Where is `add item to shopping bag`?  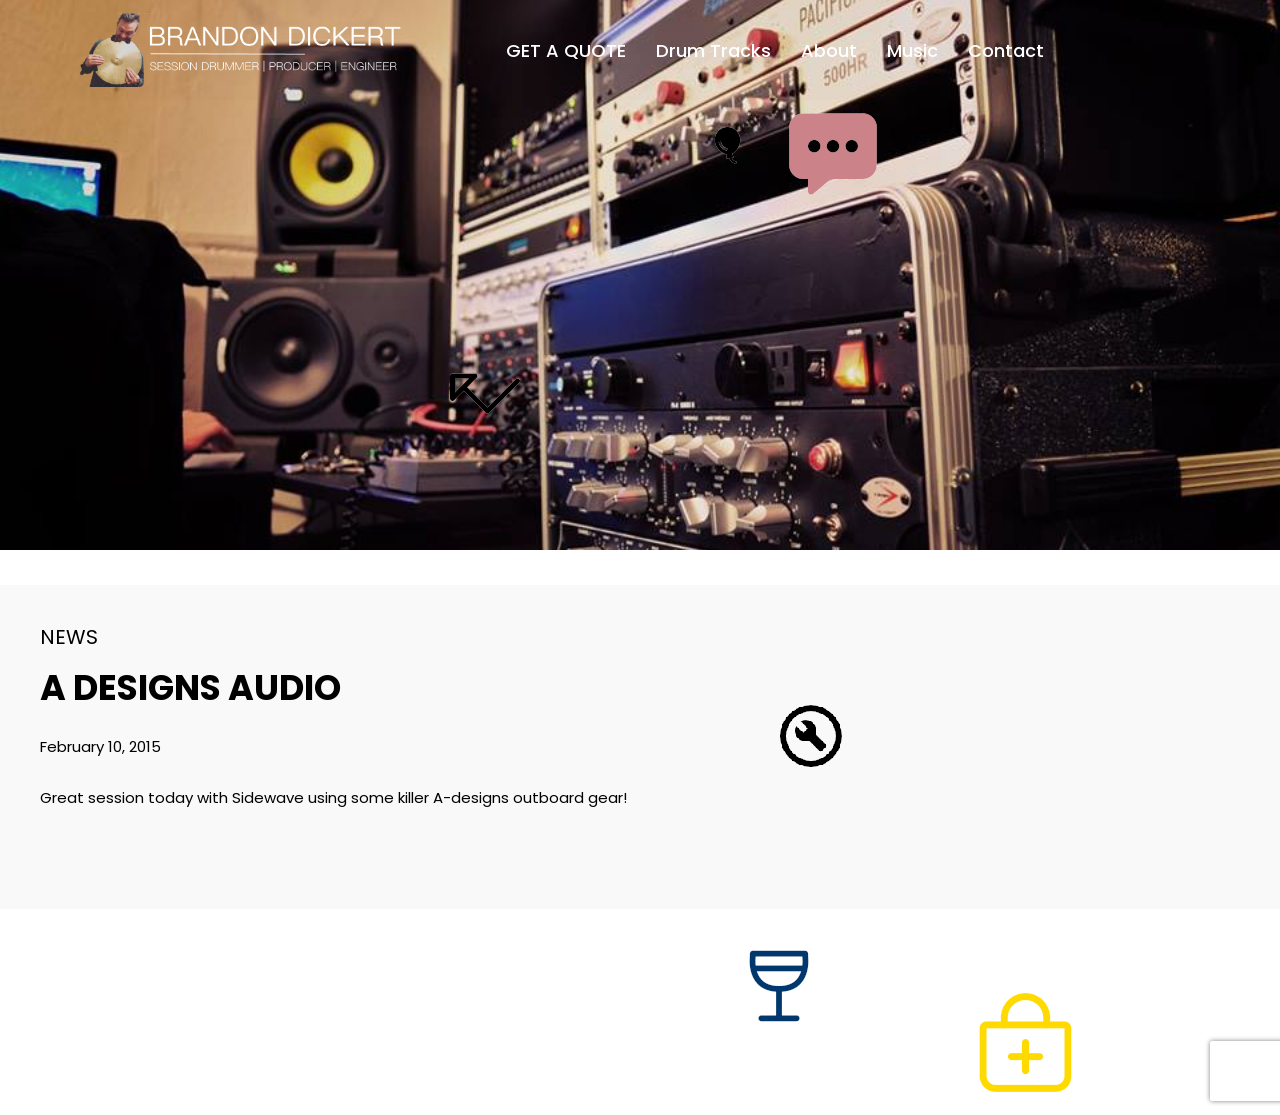 add item to shopping bag is located at coordinates (1025, 1042).